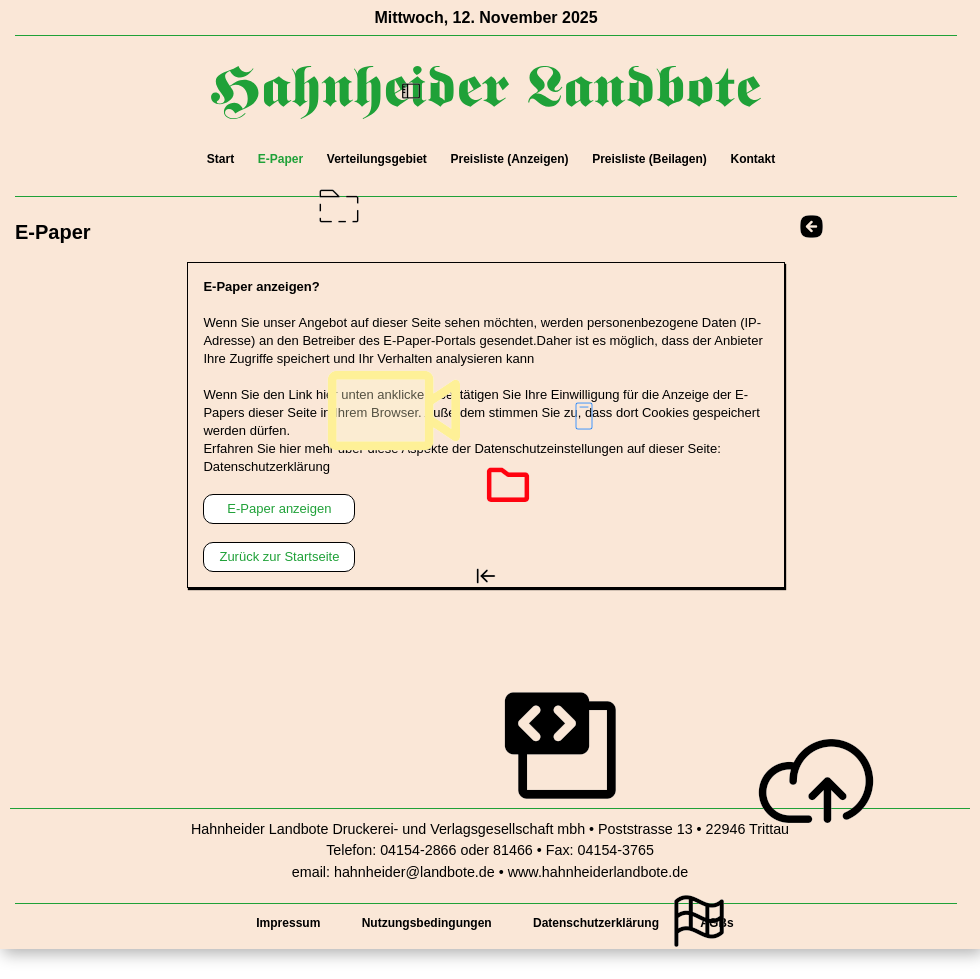 Image resolution: width=980 pixels, height=979 pixels. What do you see at coordinates (486, 576) in the screenshot?
I see `navigate to the beginning of content` at bounding box center [486, 576].